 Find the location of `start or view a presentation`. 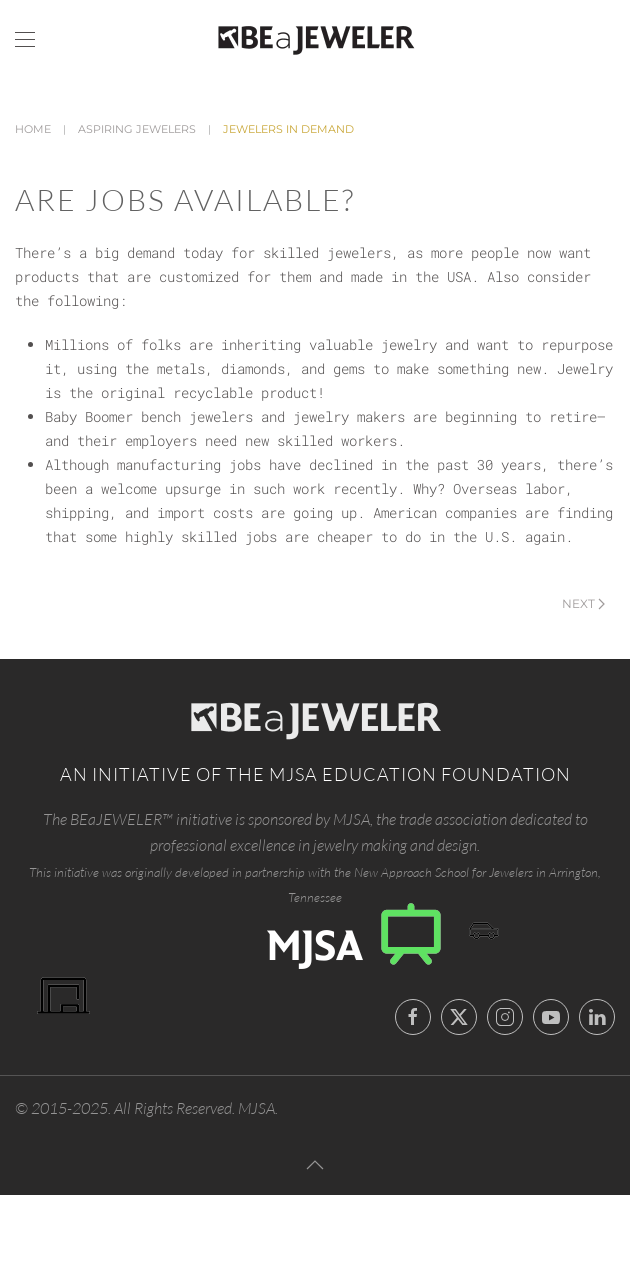

start or view a presentation is located at coordinates (411, 935).